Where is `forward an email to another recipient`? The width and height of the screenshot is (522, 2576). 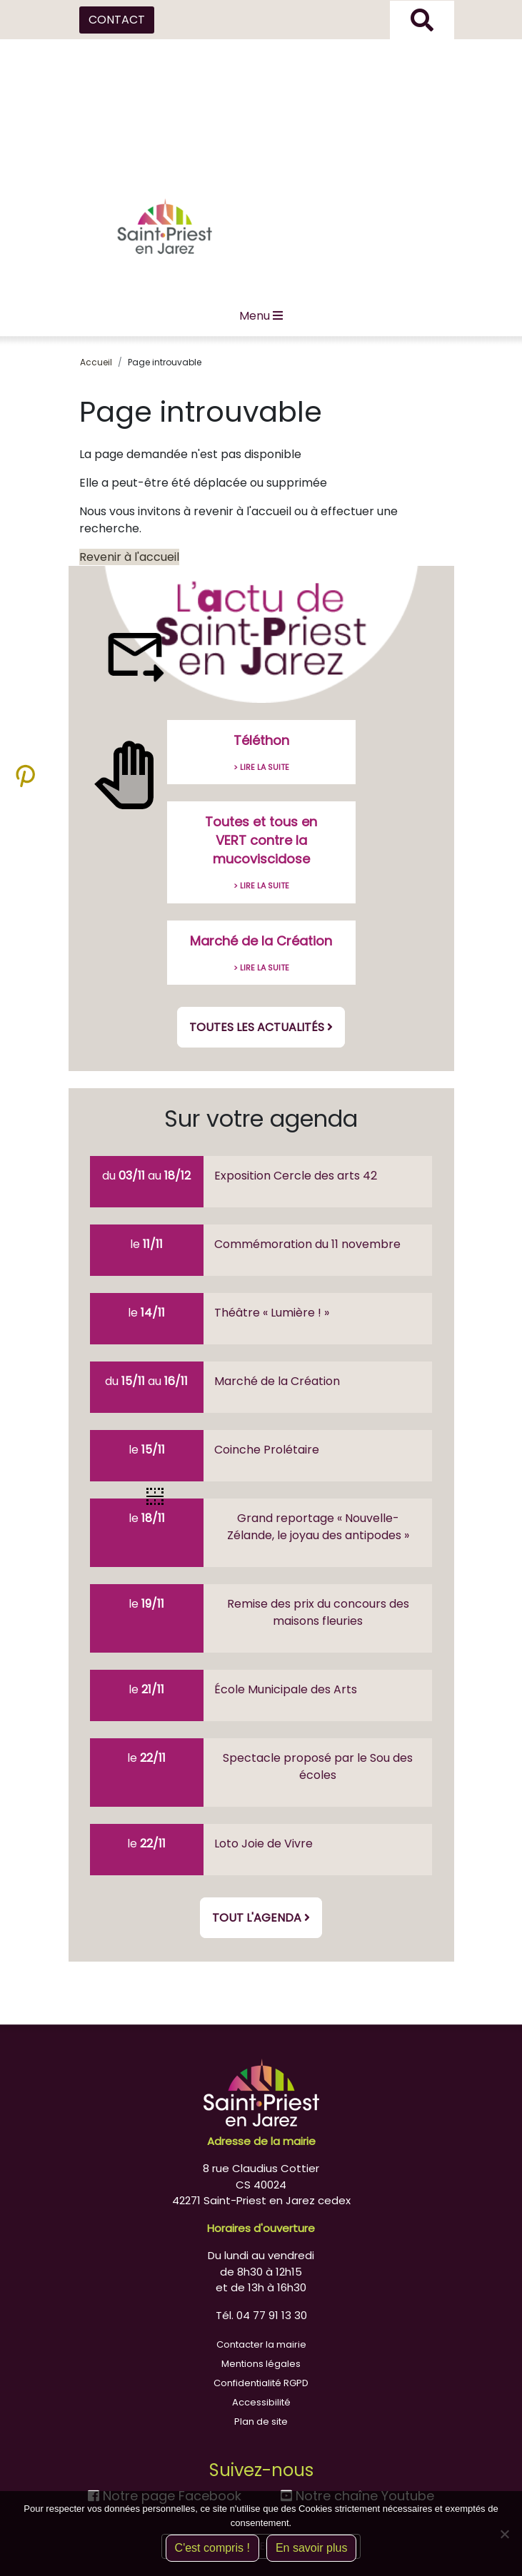
forward an email to another recipient is located at coordinates (135, 654).